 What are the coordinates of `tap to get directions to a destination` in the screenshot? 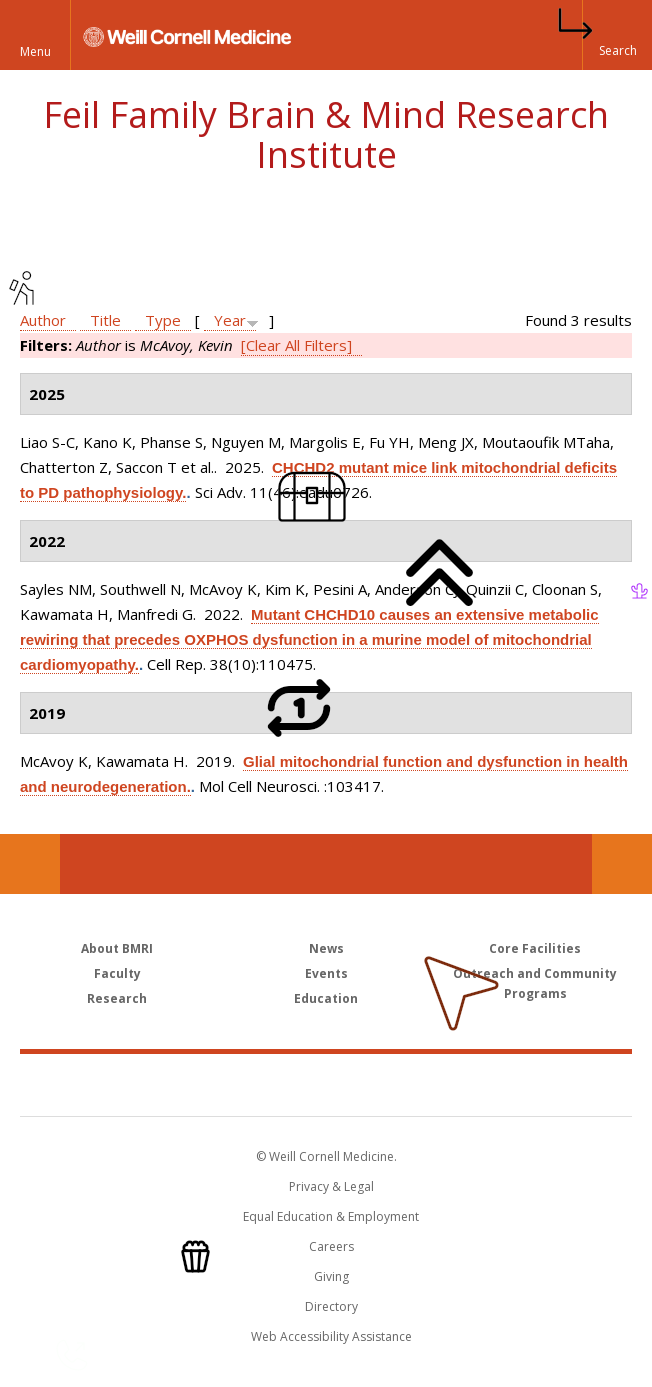 It's located at (455, 987).